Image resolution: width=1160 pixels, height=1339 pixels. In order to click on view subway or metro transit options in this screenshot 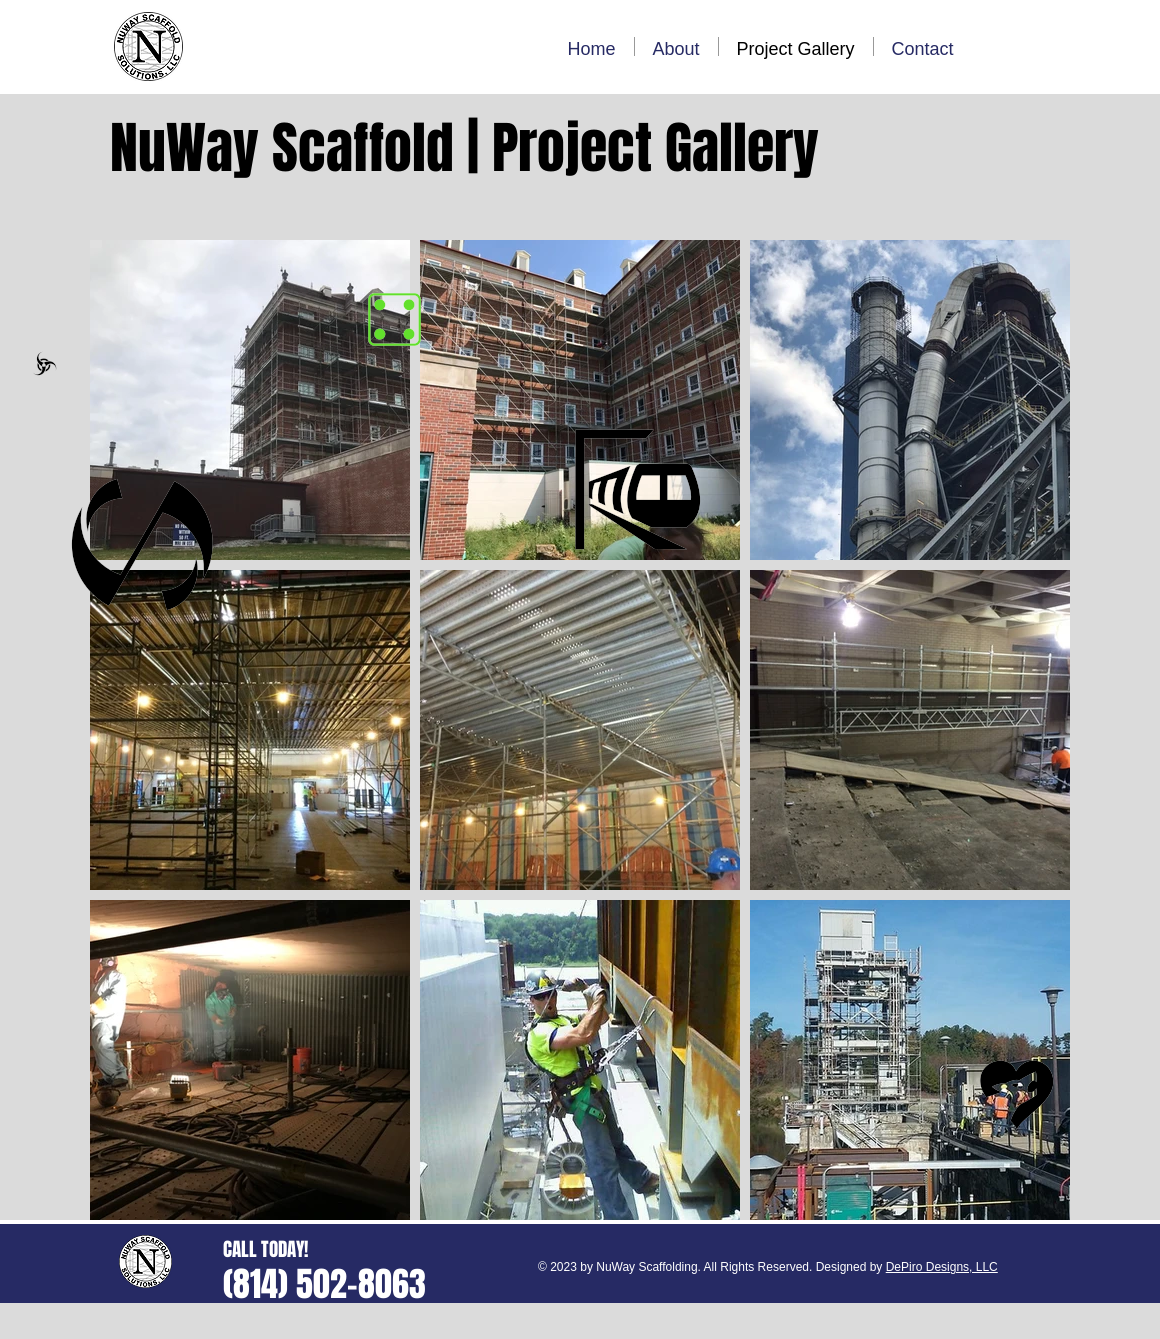, I will do `click(637, 489)`.